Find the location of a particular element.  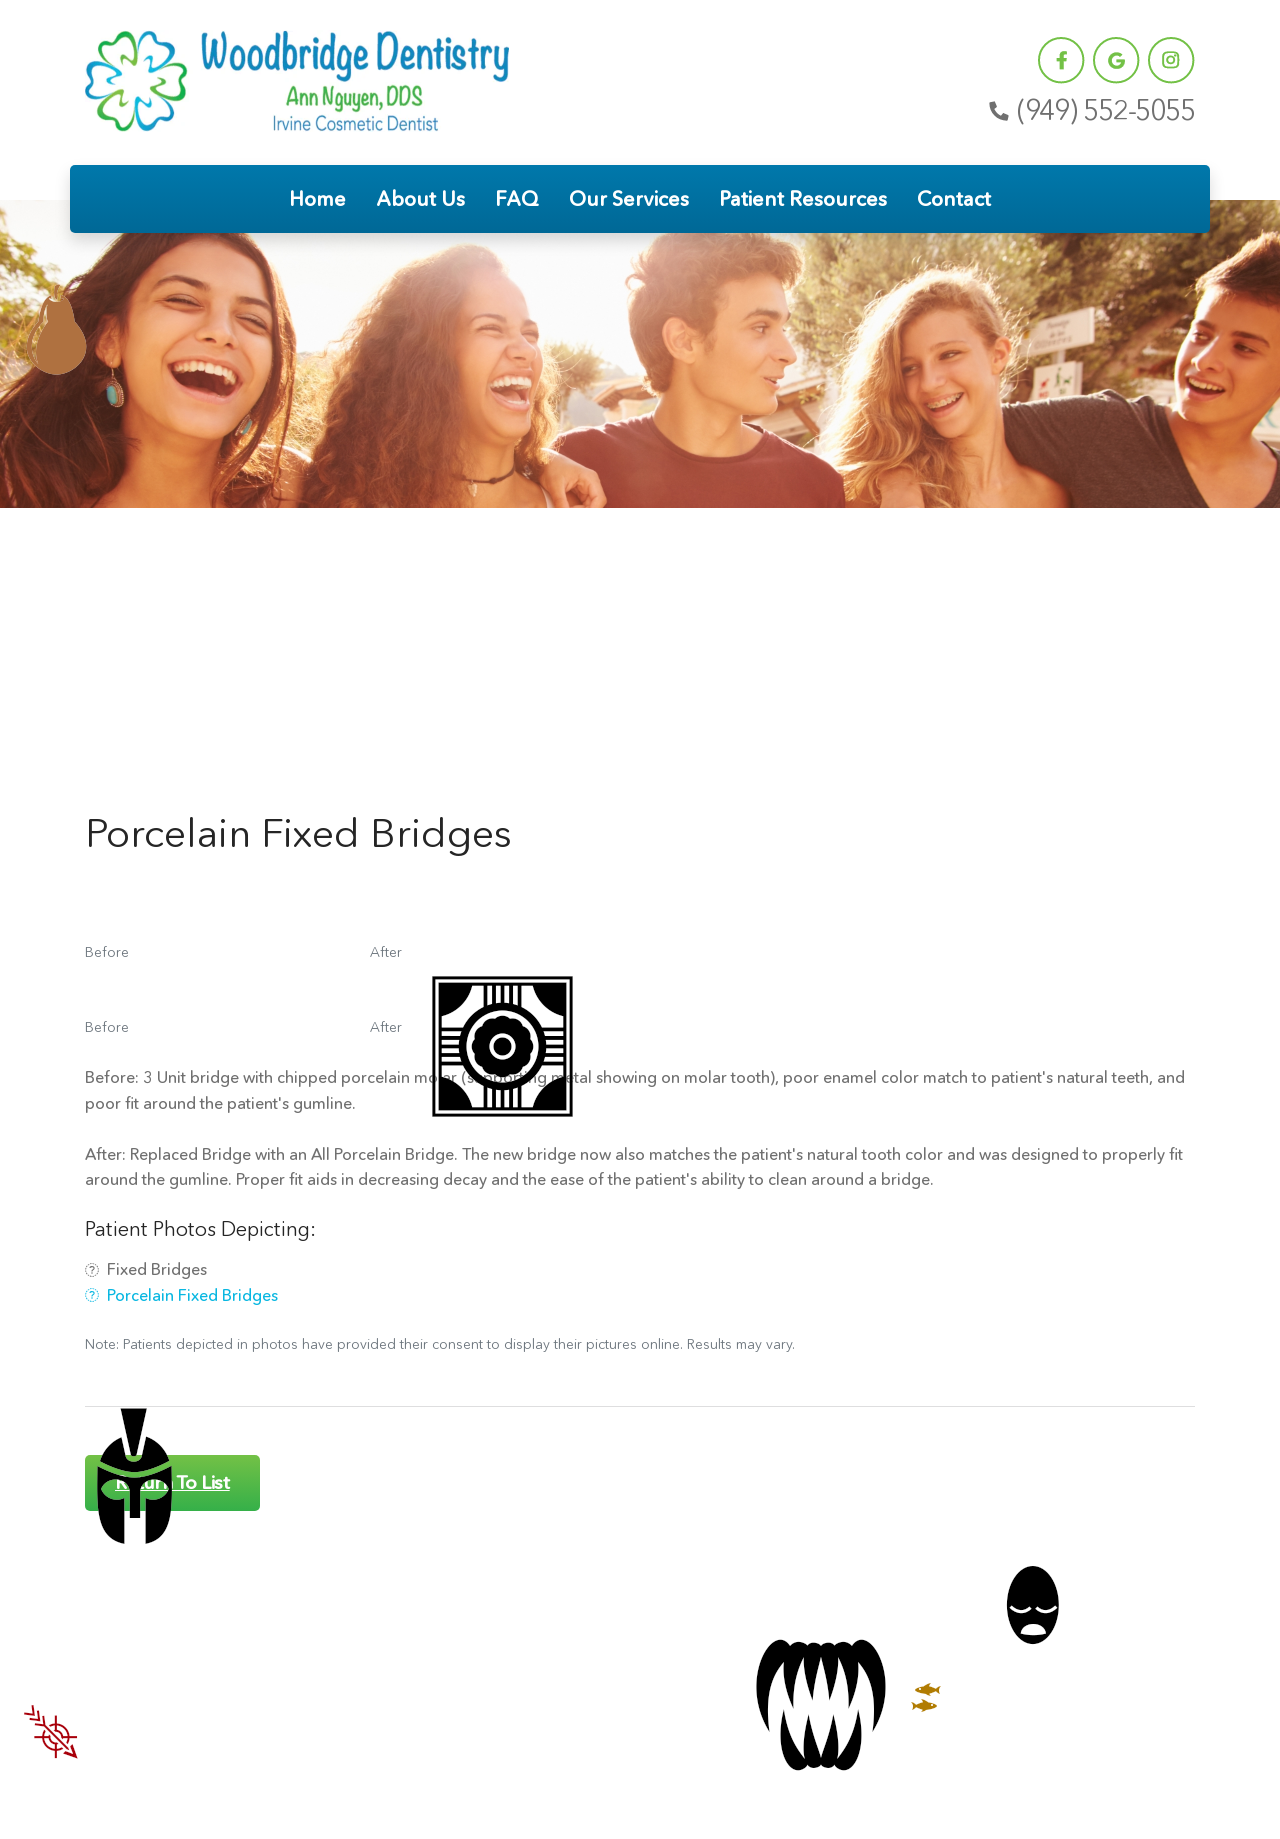

select pear as your game fruit or character is located at coordinates (56, 329).